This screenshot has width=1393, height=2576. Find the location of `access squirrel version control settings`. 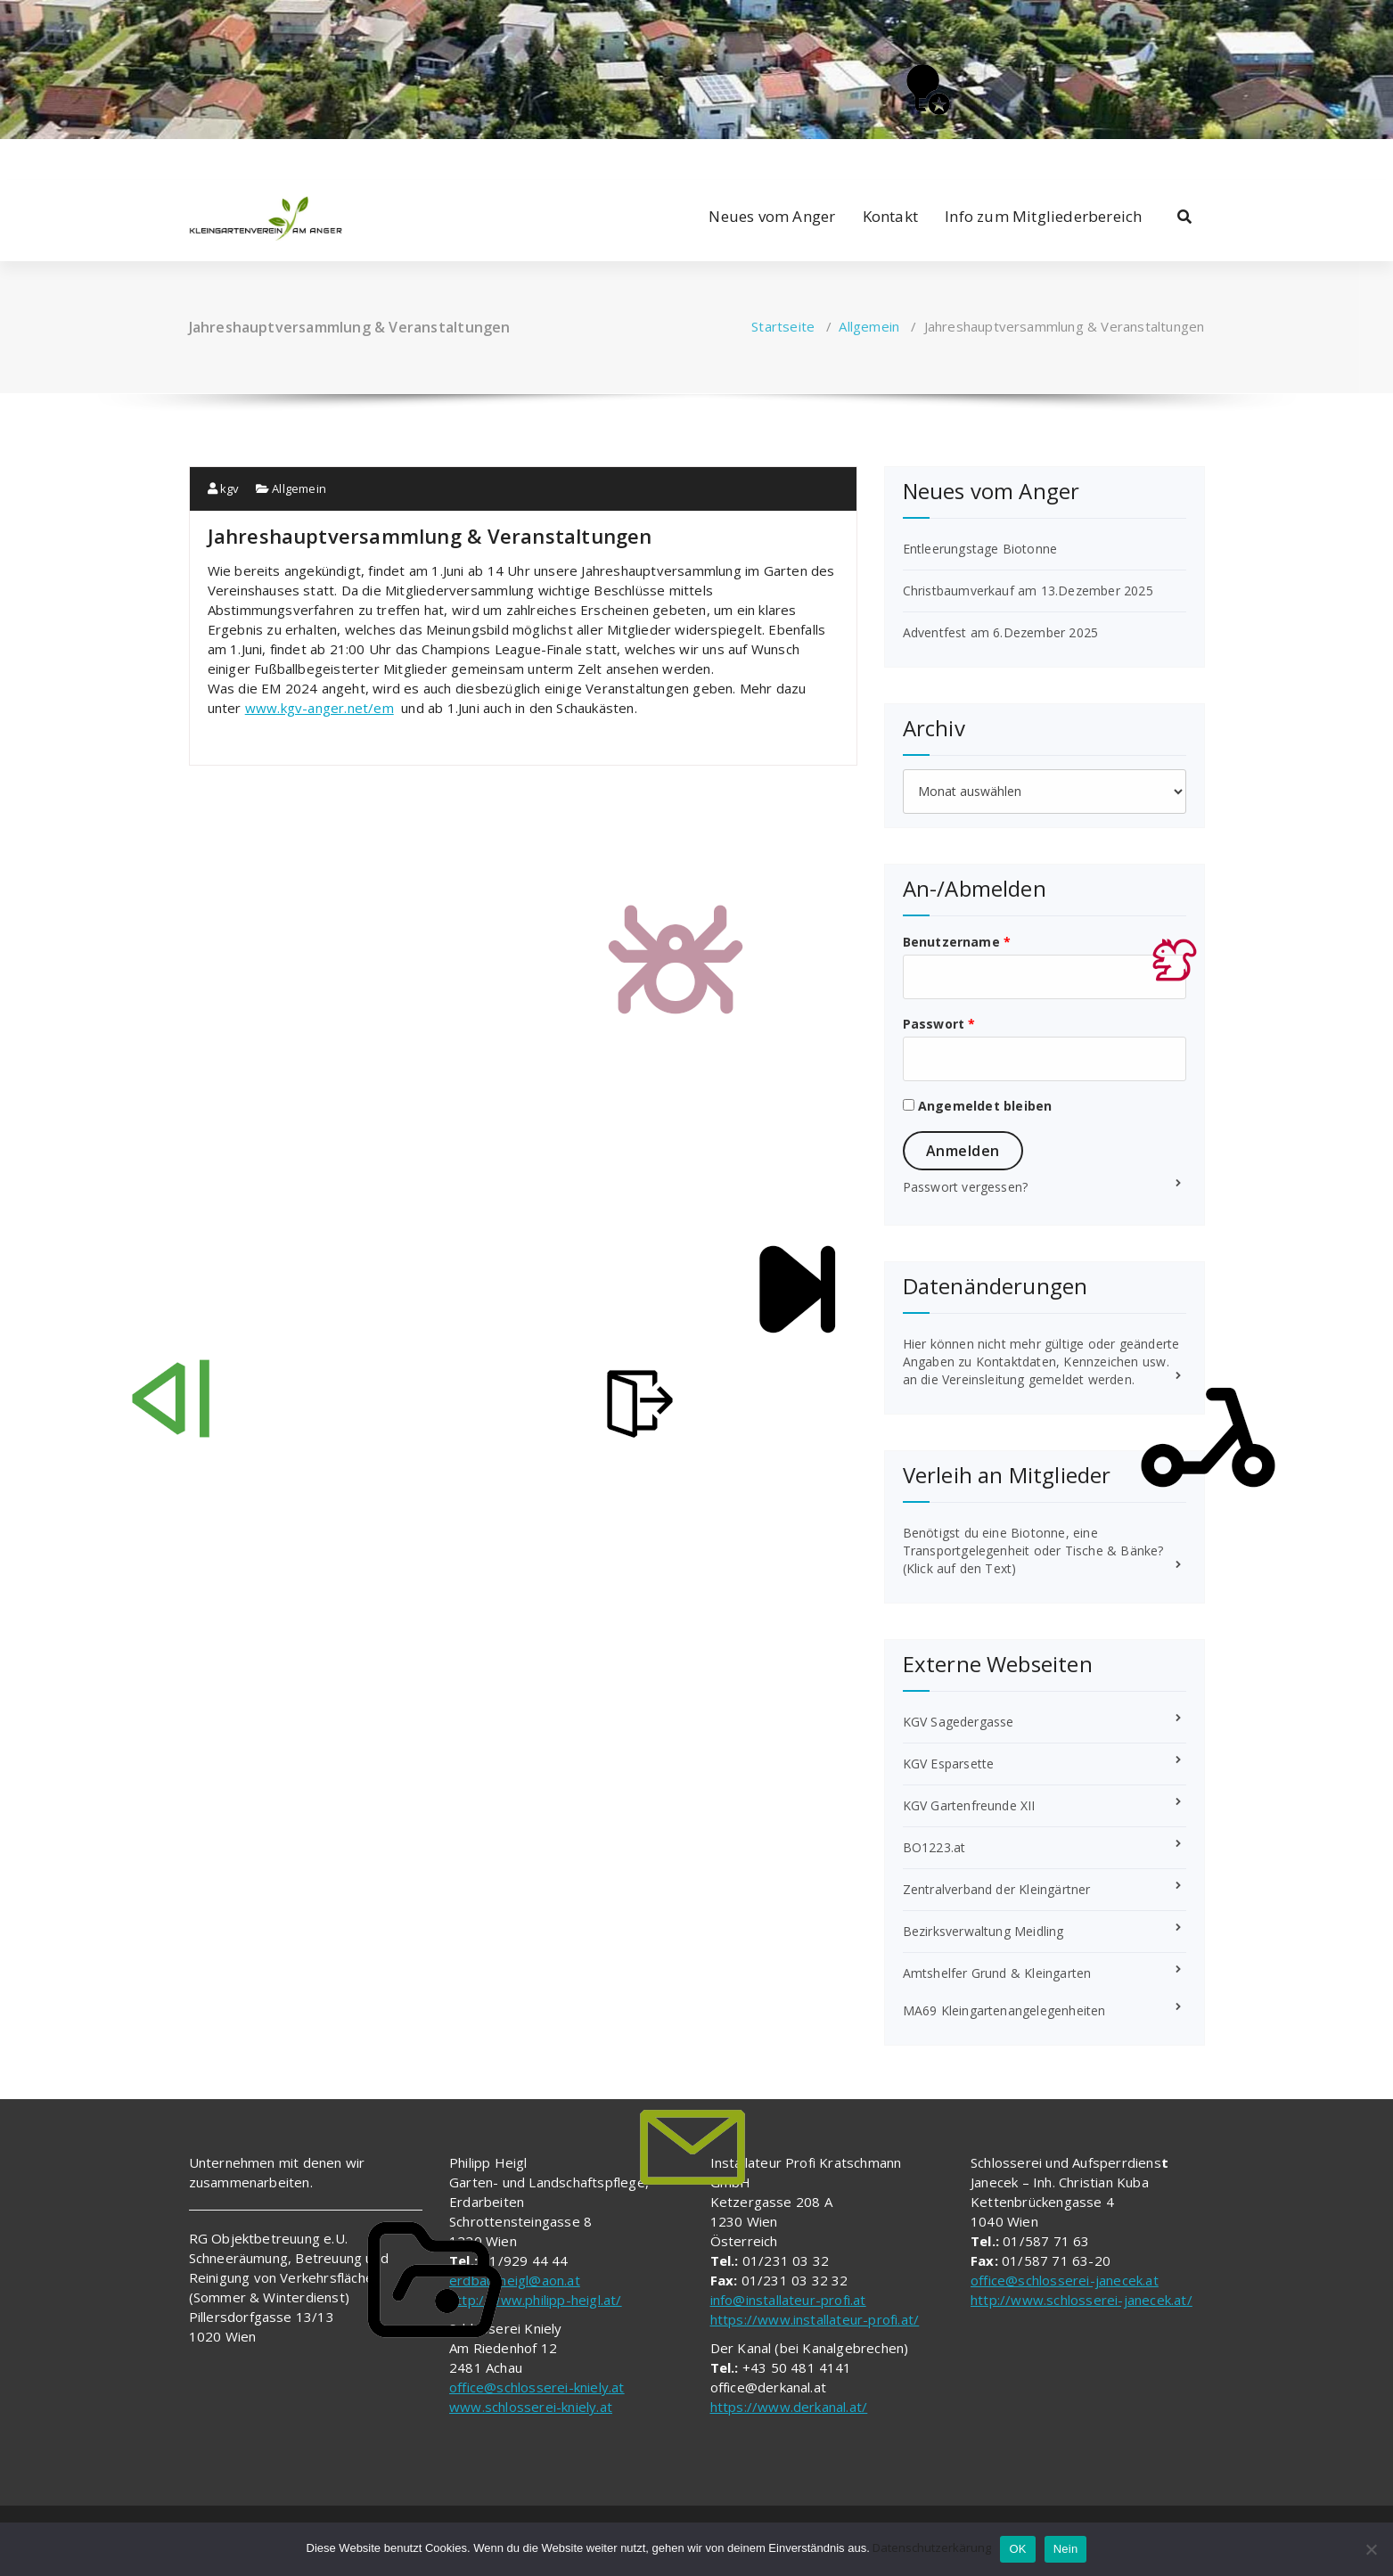

access squirrel version control settings is located at coordinates (1175, 959).